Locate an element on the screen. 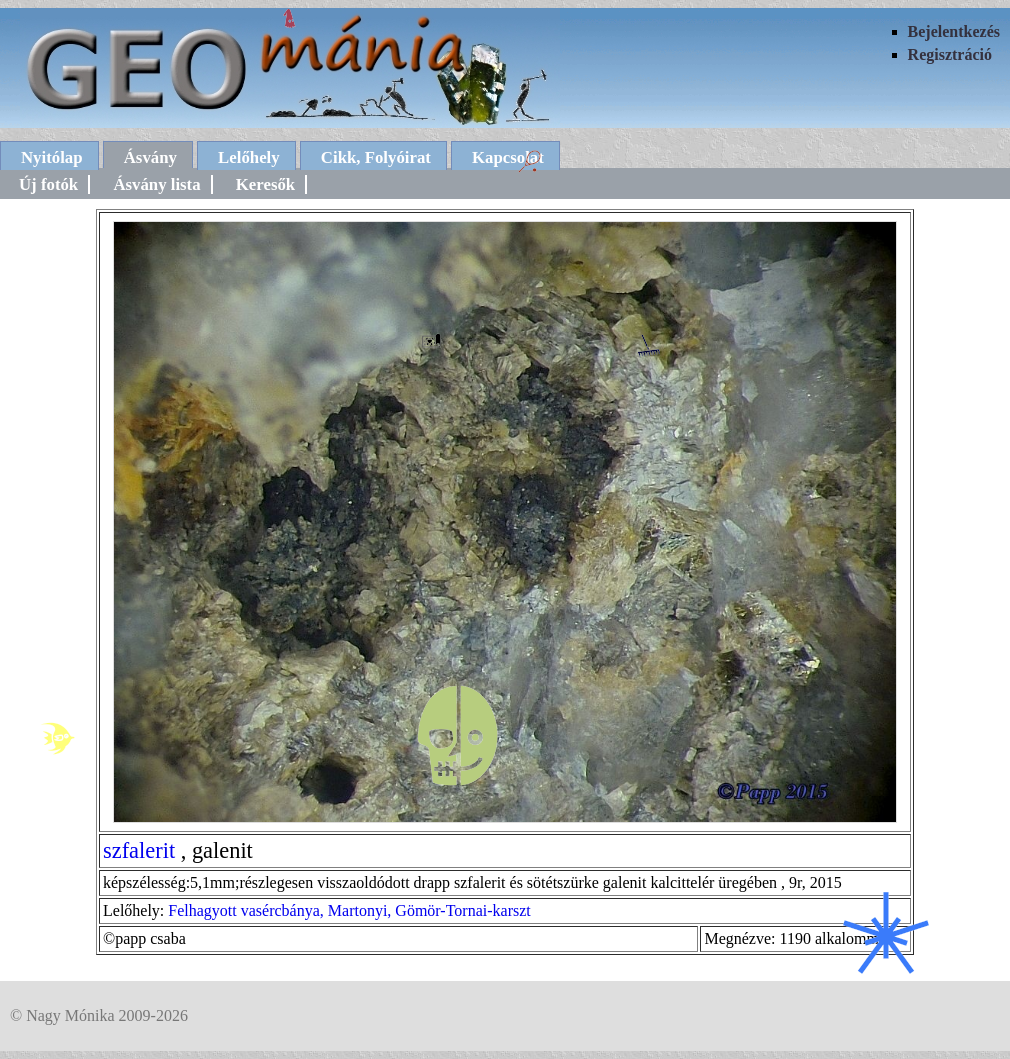 The width and height of the screenshot is (1010, 1059). access tennis or racket sports games is located at coordinates (529, 161).